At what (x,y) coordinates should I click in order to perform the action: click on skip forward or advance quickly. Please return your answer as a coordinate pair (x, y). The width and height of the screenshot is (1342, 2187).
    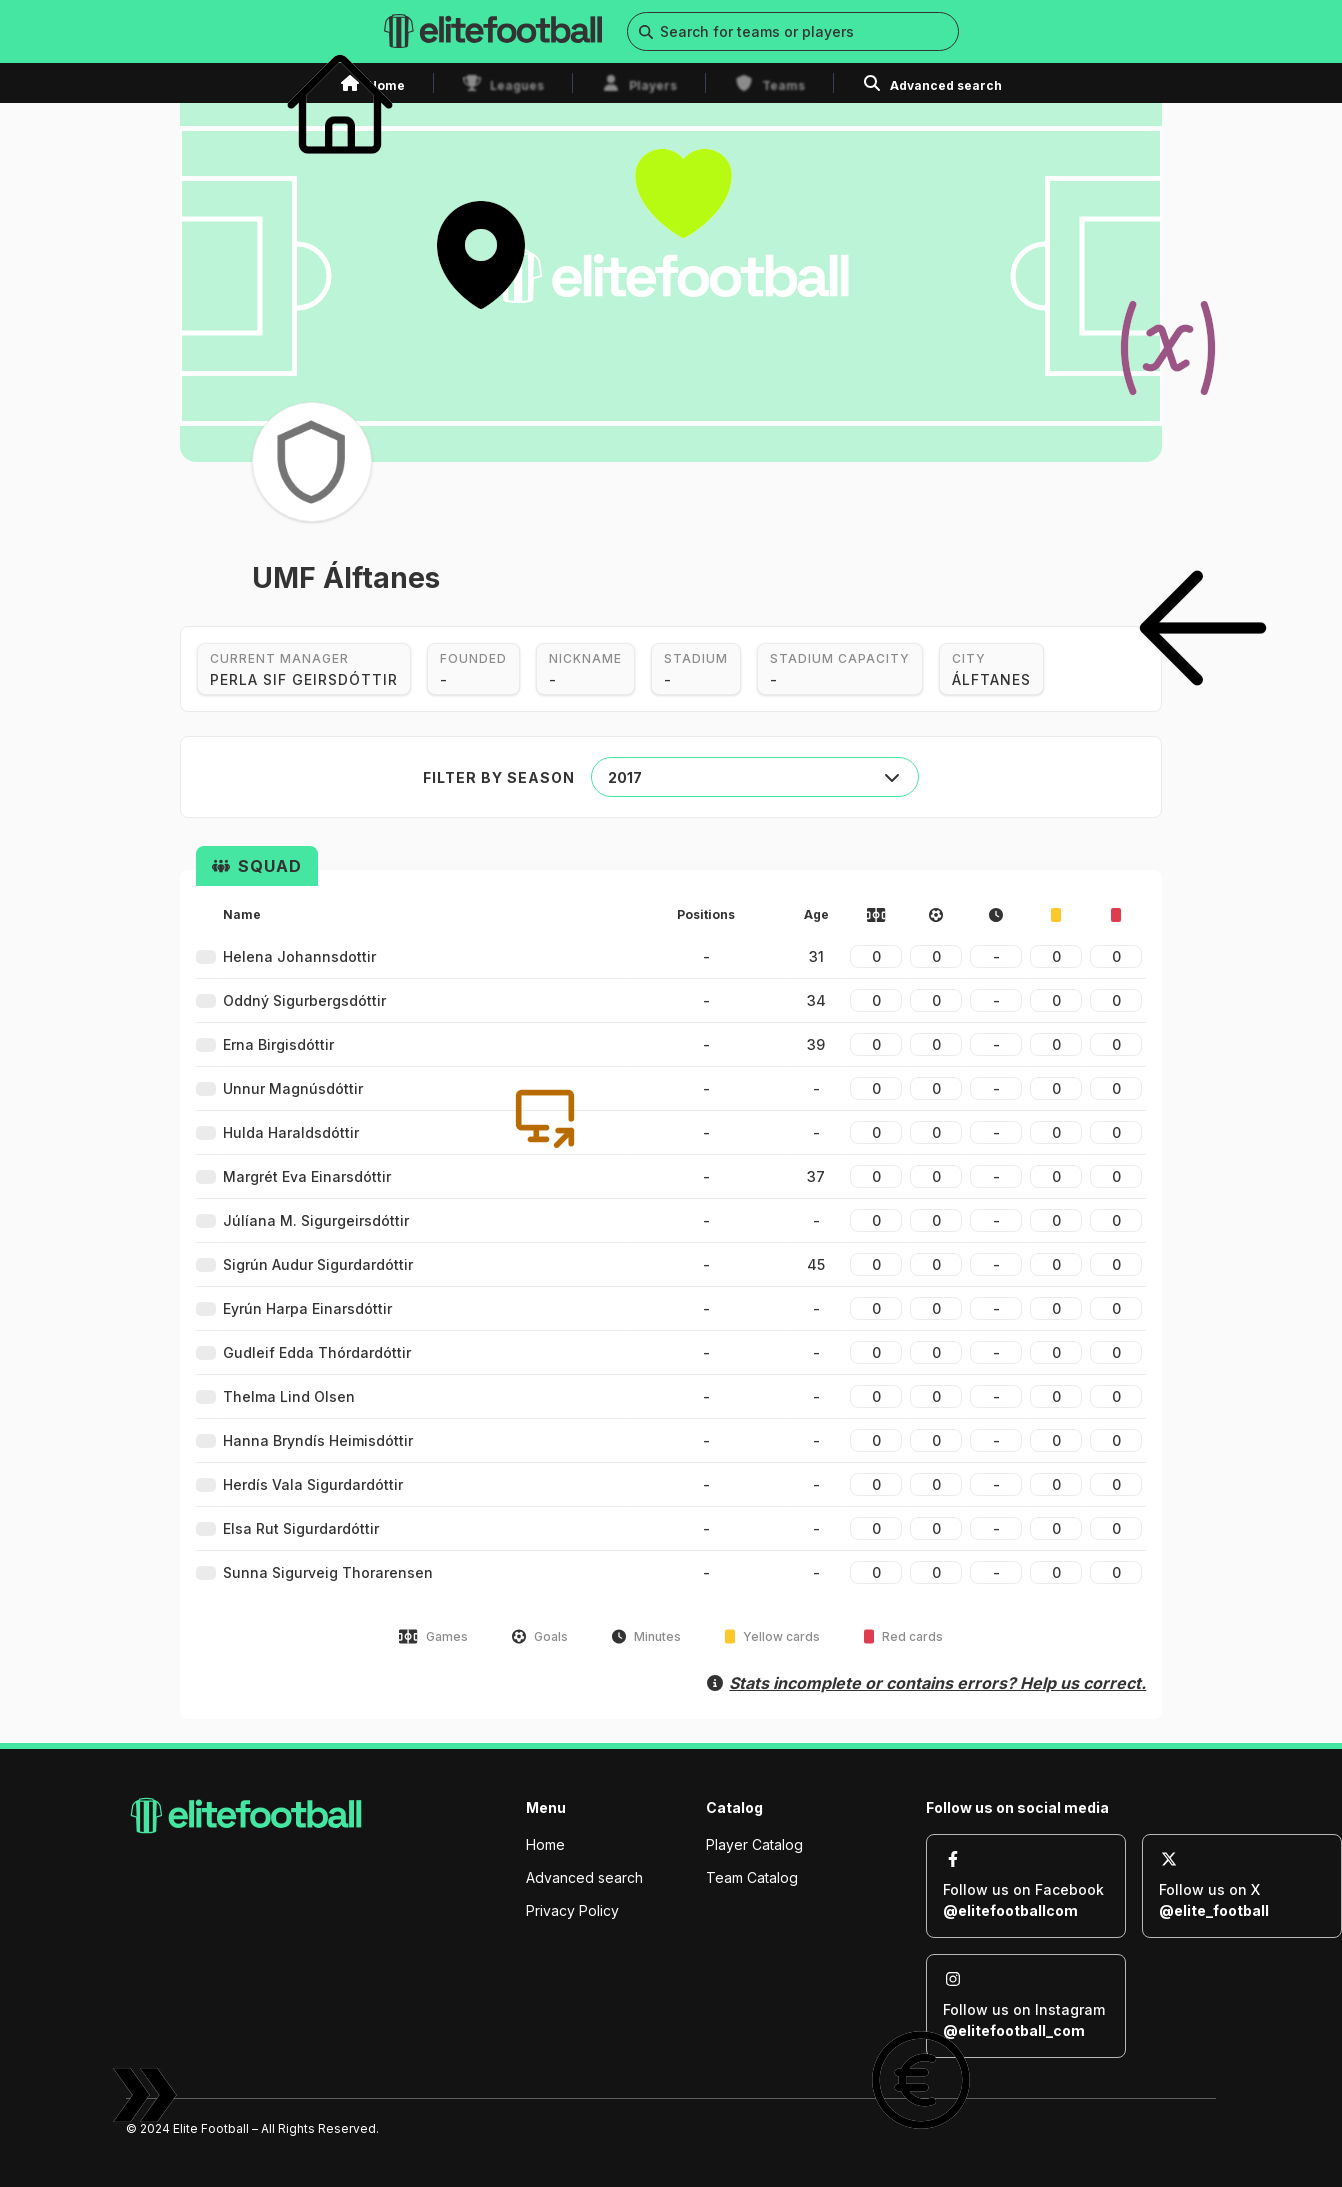
    Looking at the image, I should click on (144, 2095).